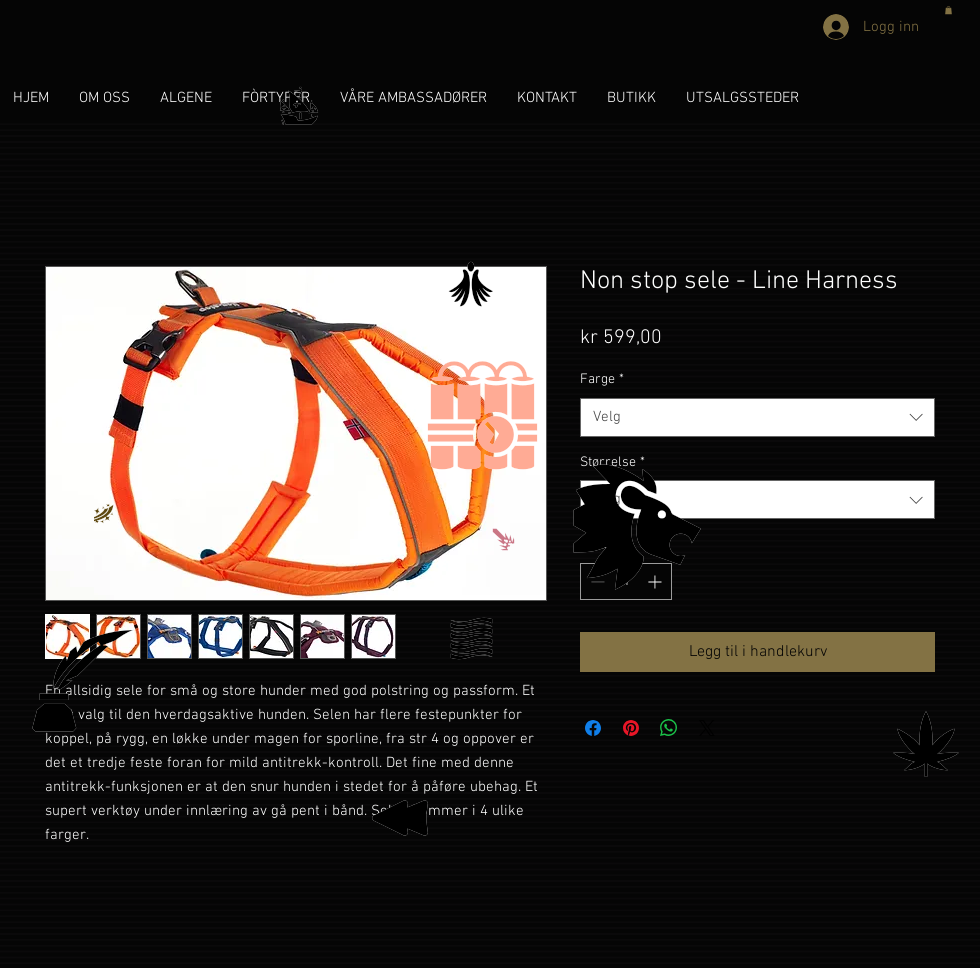 The height and width of the screenshot is (968, 980). Describe the element at coordinates (926, 744) in the screenshot. I see `browse hemp or cannabis-related products` at that location.